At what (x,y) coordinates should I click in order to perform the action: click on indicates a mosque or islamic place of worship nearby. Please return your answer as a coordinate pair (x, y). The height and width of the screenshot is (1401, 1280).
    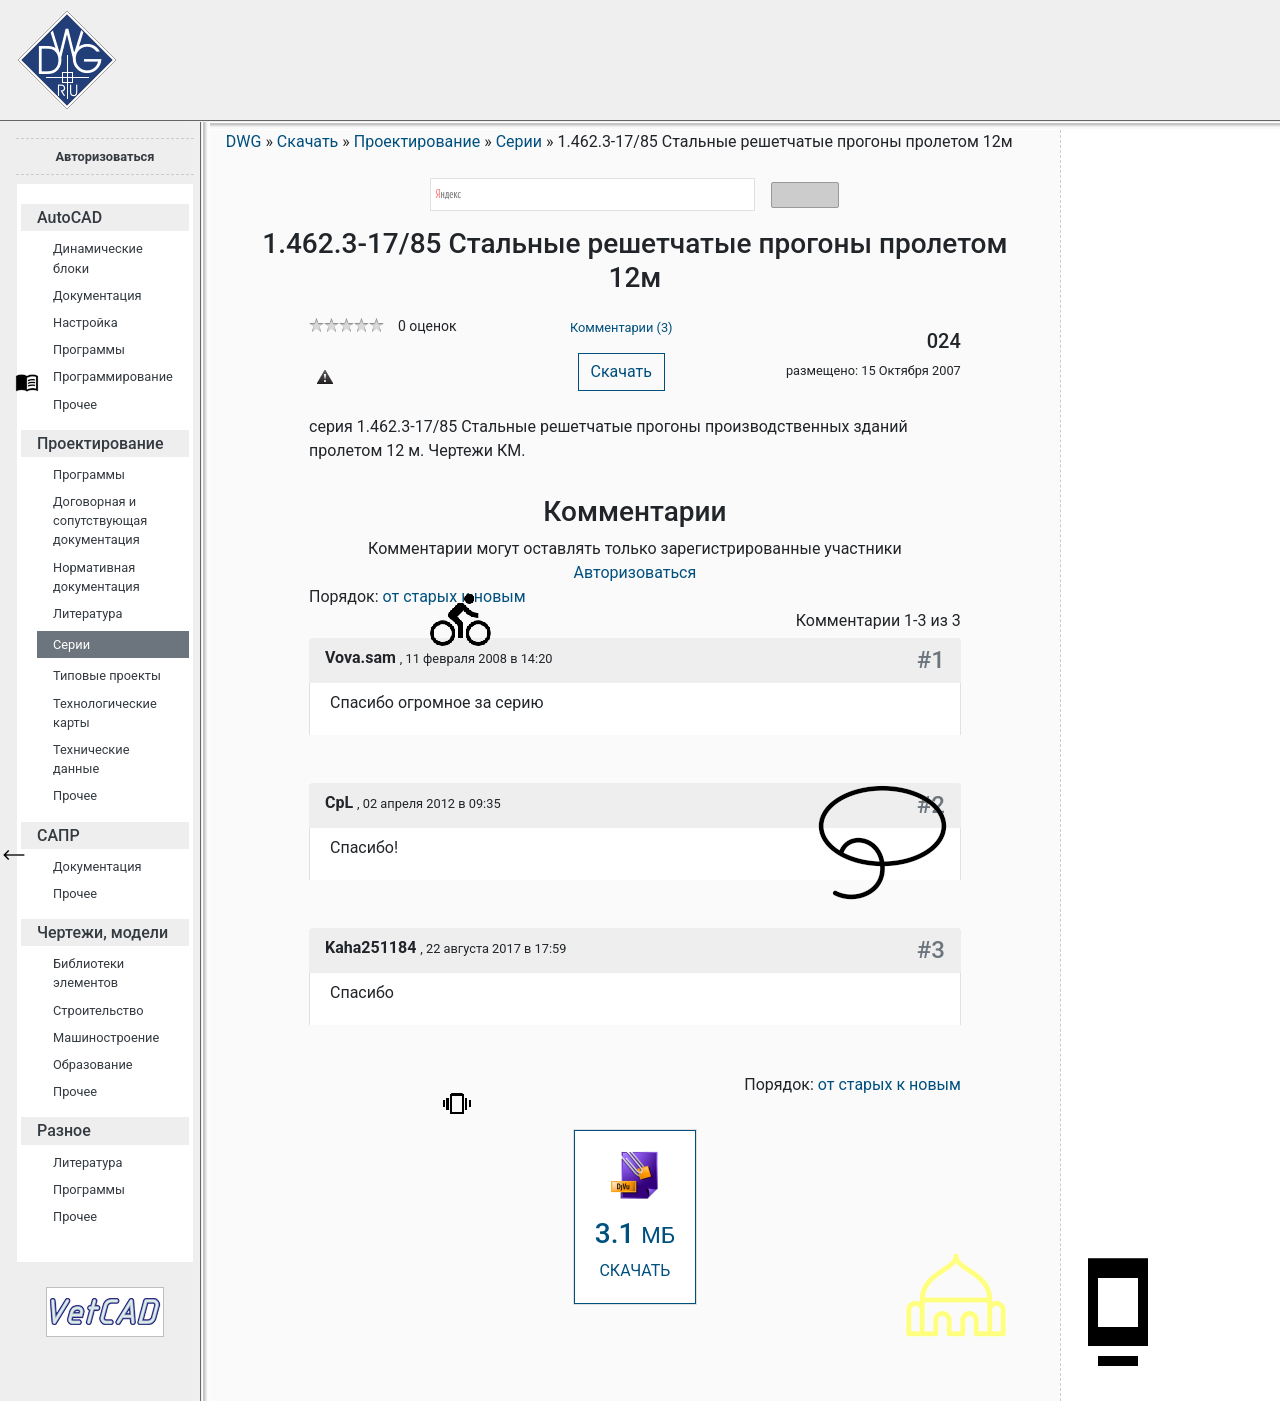
    Looking at the image, I should click on (956, 1300).